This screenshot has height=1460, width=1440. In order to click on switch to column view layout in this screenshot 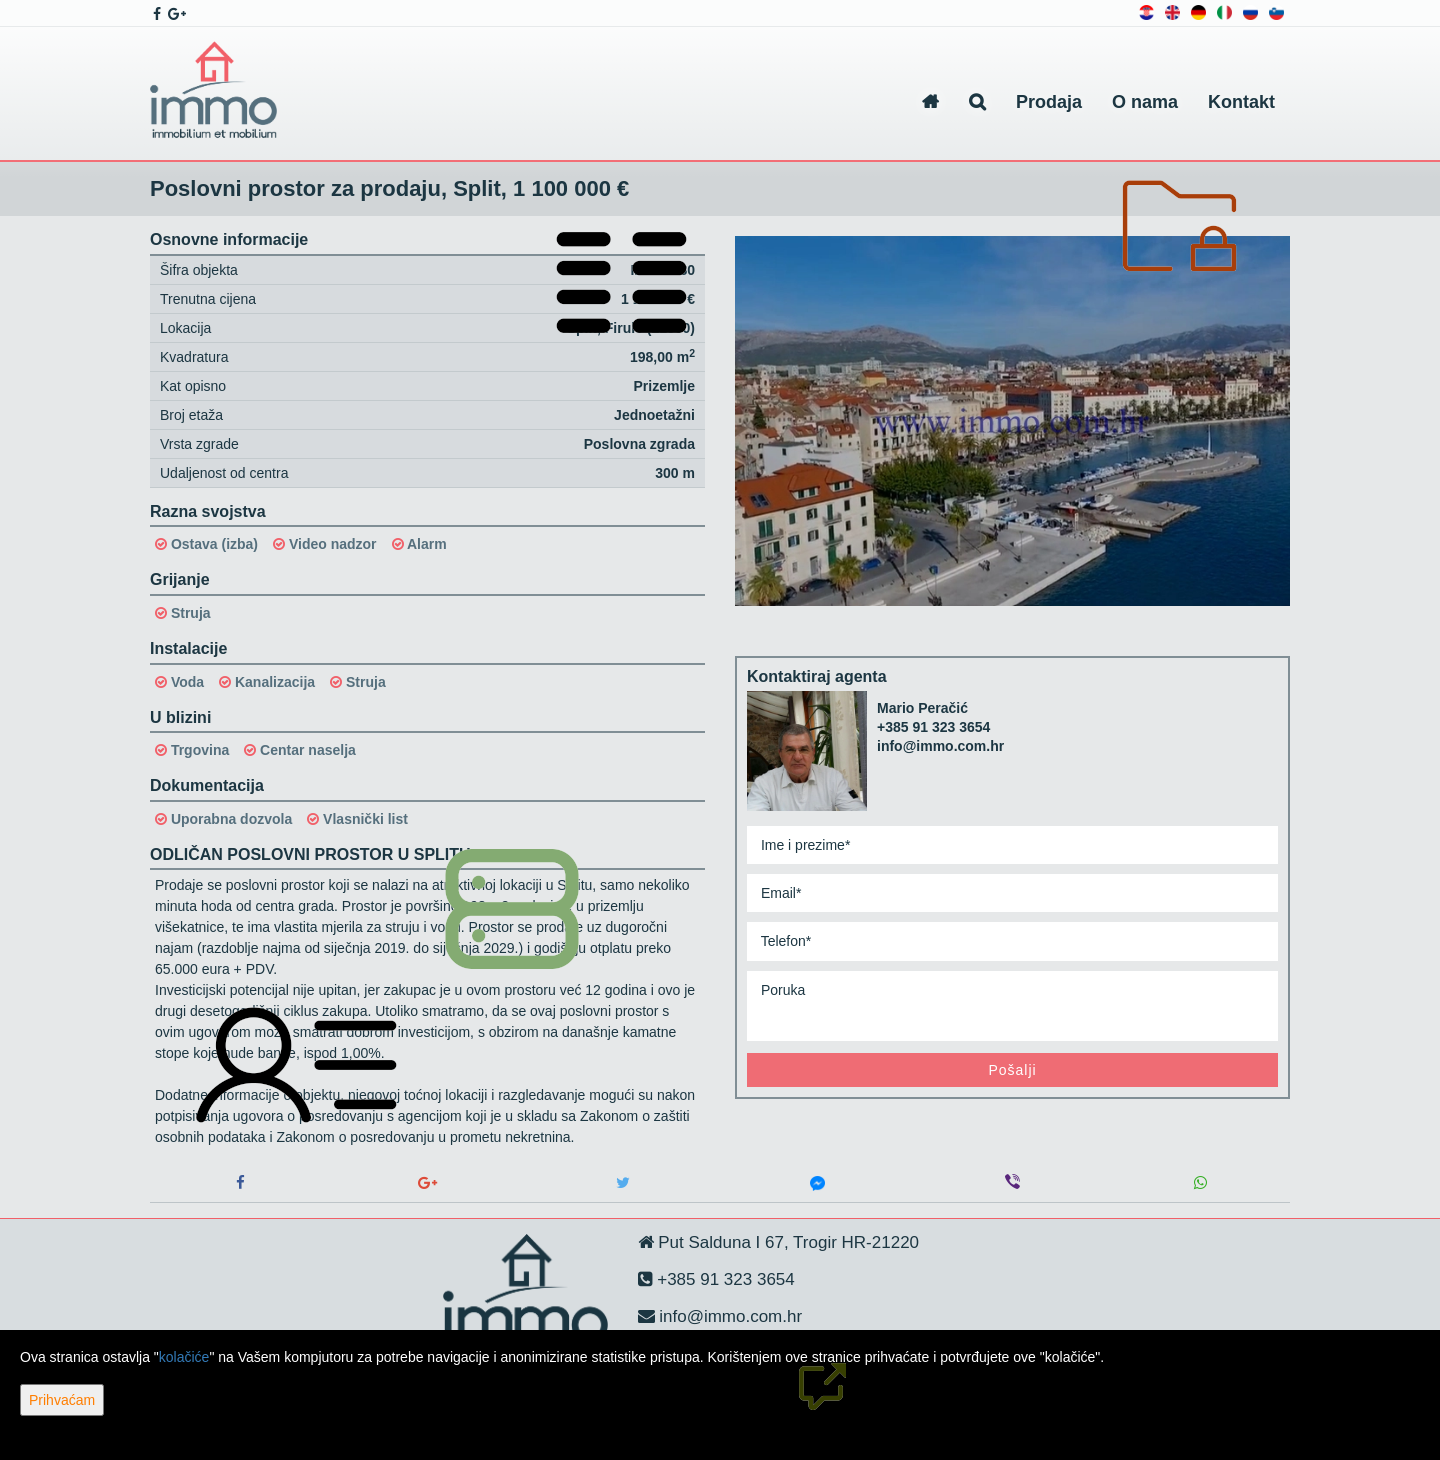, I will do `click(621, 282)`.